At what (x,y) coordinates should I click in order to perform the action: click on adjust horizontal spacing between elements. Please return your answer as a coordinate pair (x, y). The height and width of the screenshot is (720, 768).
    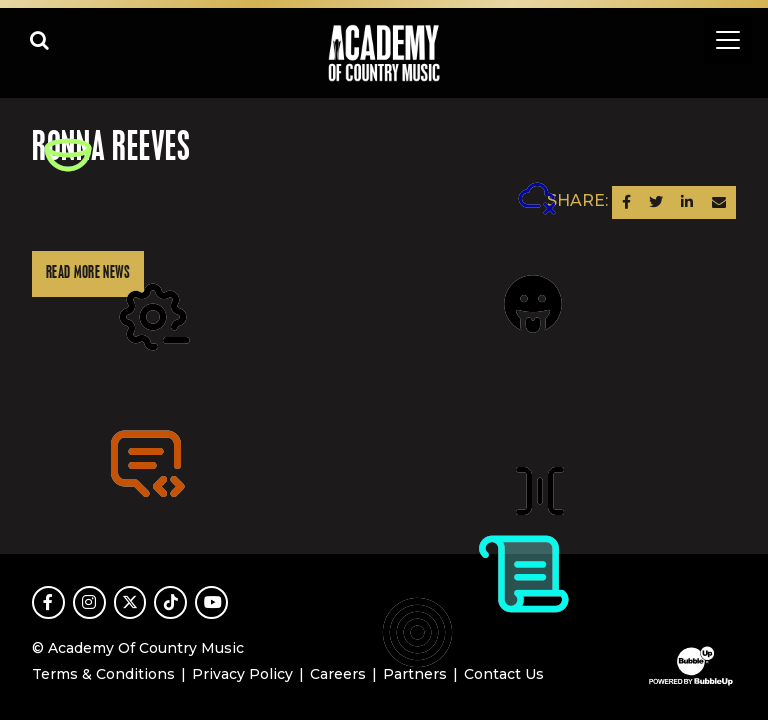
    Looking at the image, I should click on (540, 491).